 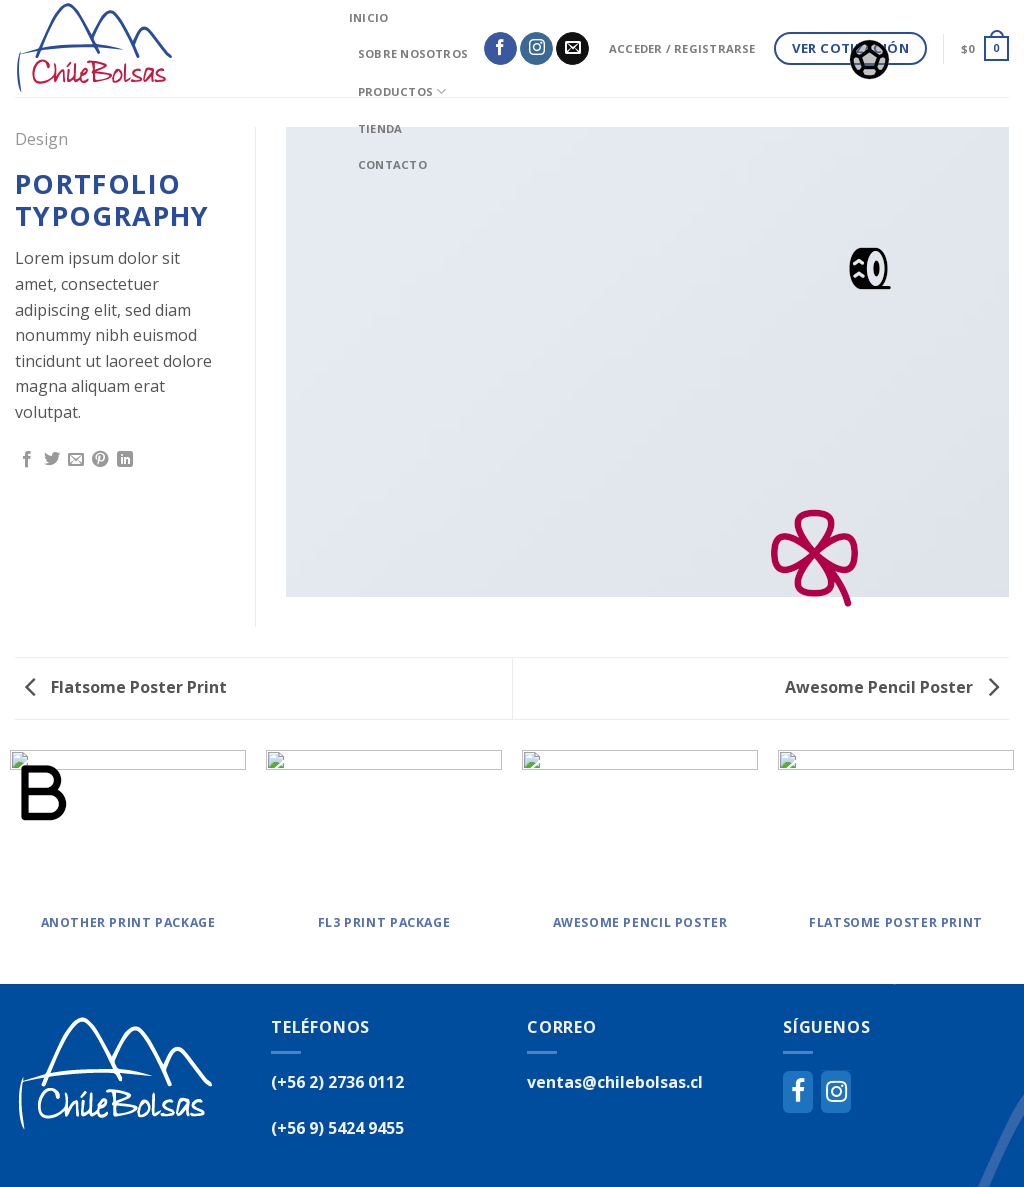 I want to click on indicates a lucky or bonus reward, so click(x=814, y=556).